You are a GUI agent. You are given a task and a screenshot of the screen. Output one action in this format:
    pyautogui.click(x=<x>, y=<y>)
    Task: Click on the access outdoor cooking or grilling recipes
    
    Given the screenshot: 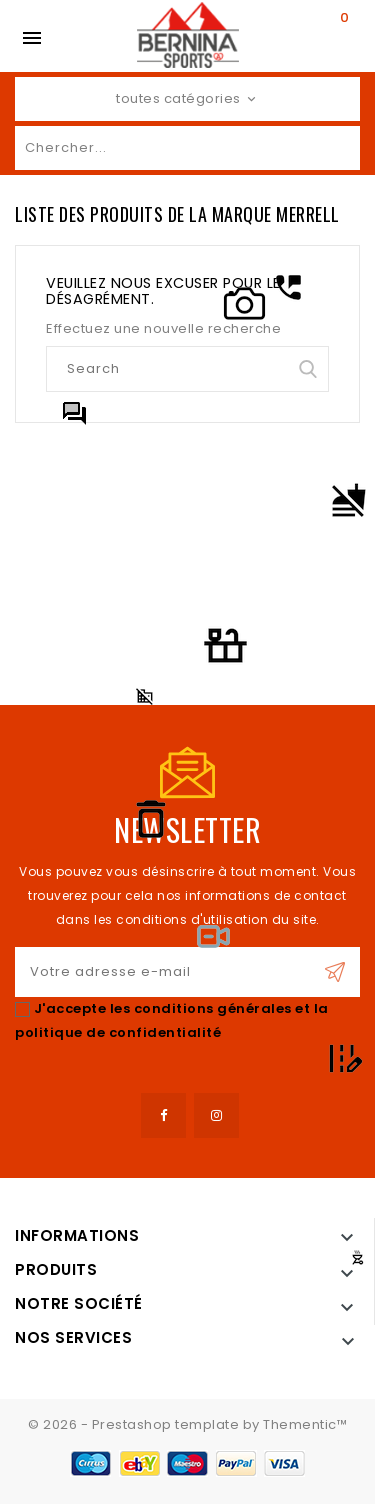 What is the action you would take?
    pyautogui.click(x=357, y=1257)
    